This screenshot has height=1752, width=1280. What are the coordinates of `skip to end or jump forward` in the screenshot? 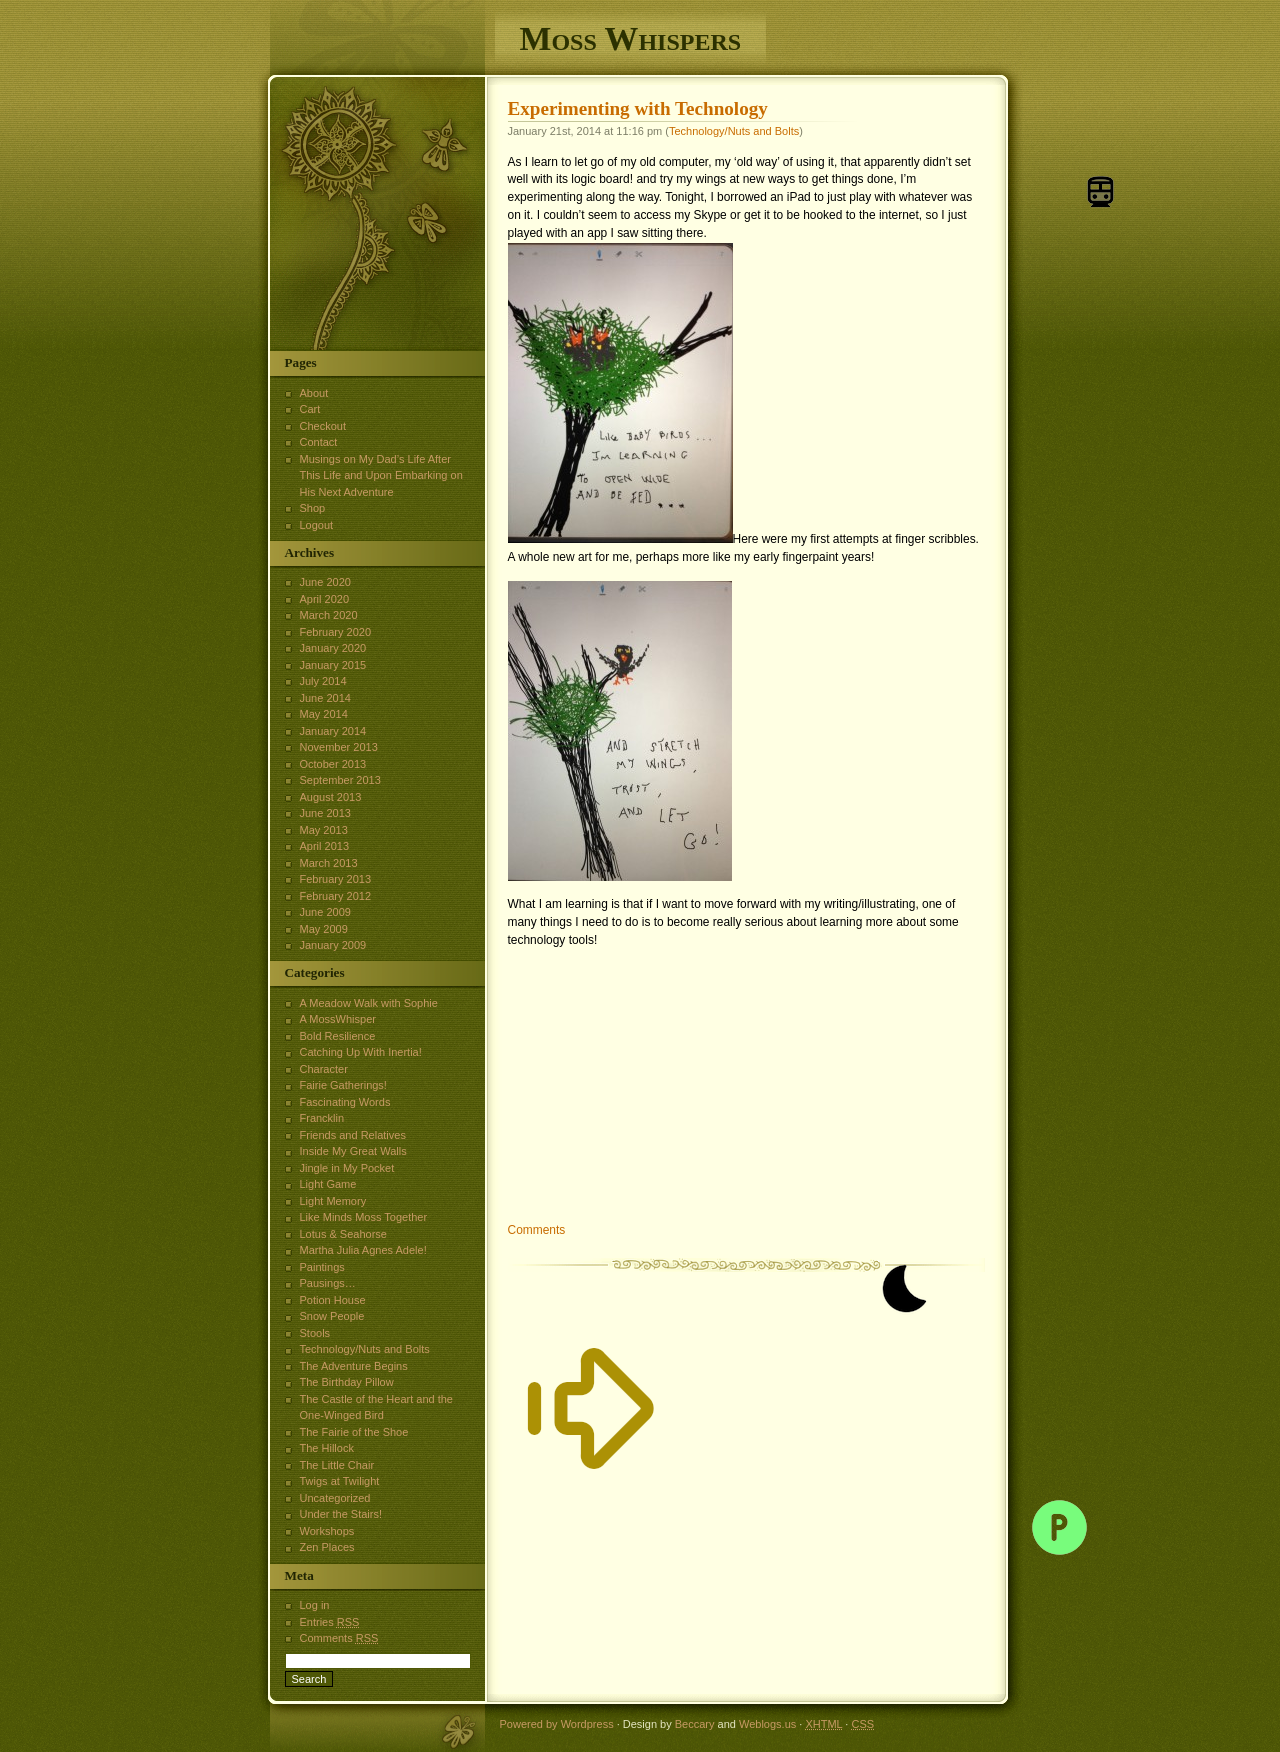 It's located at (587, 1408).